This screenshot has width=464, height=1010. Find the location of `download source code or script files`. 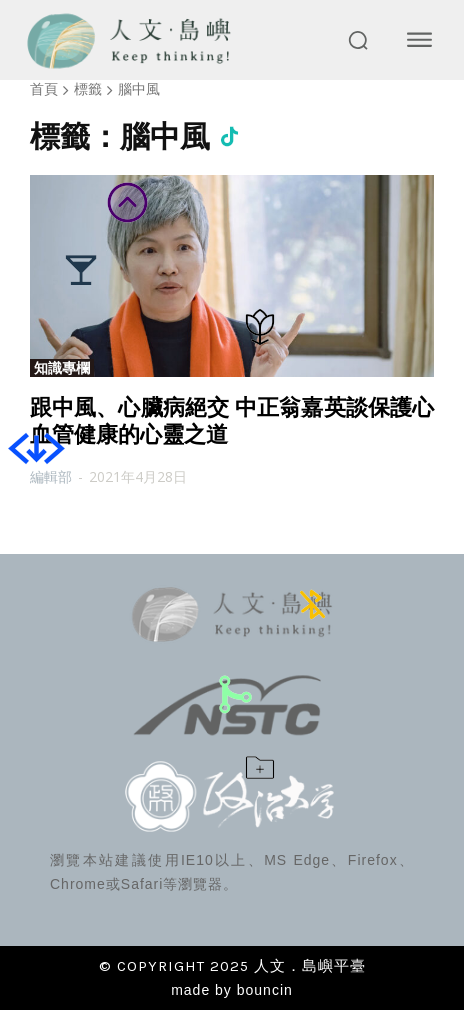

download source code or script files is located at coordinates (36, 448).